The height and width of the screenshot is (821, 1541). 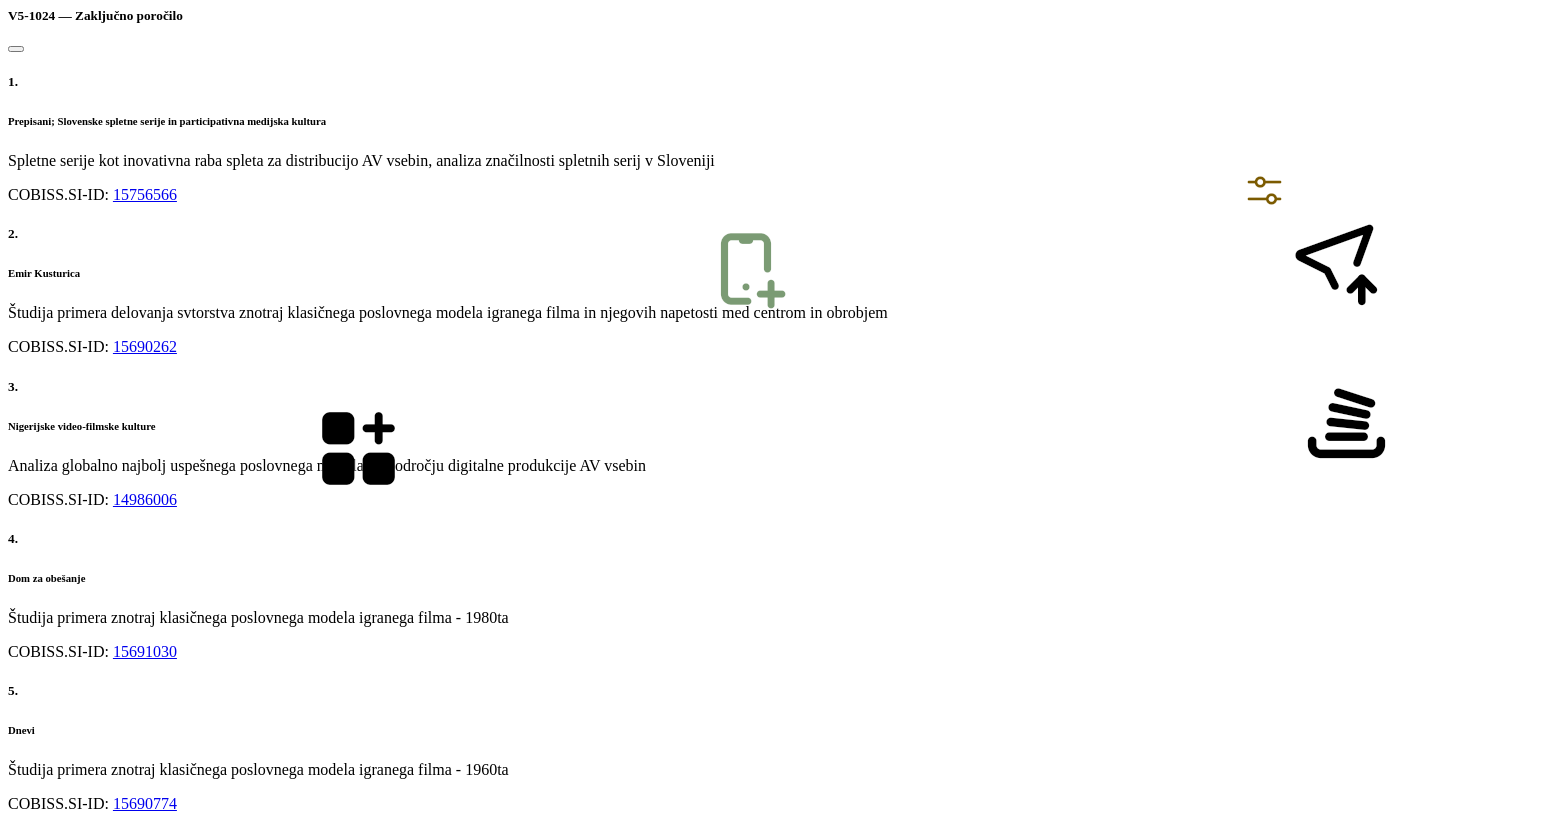 What do you see at coordinates (1264, 190) in the screenshot?
I see `adjust settings or preferences` at bounding box center [1264, 190].